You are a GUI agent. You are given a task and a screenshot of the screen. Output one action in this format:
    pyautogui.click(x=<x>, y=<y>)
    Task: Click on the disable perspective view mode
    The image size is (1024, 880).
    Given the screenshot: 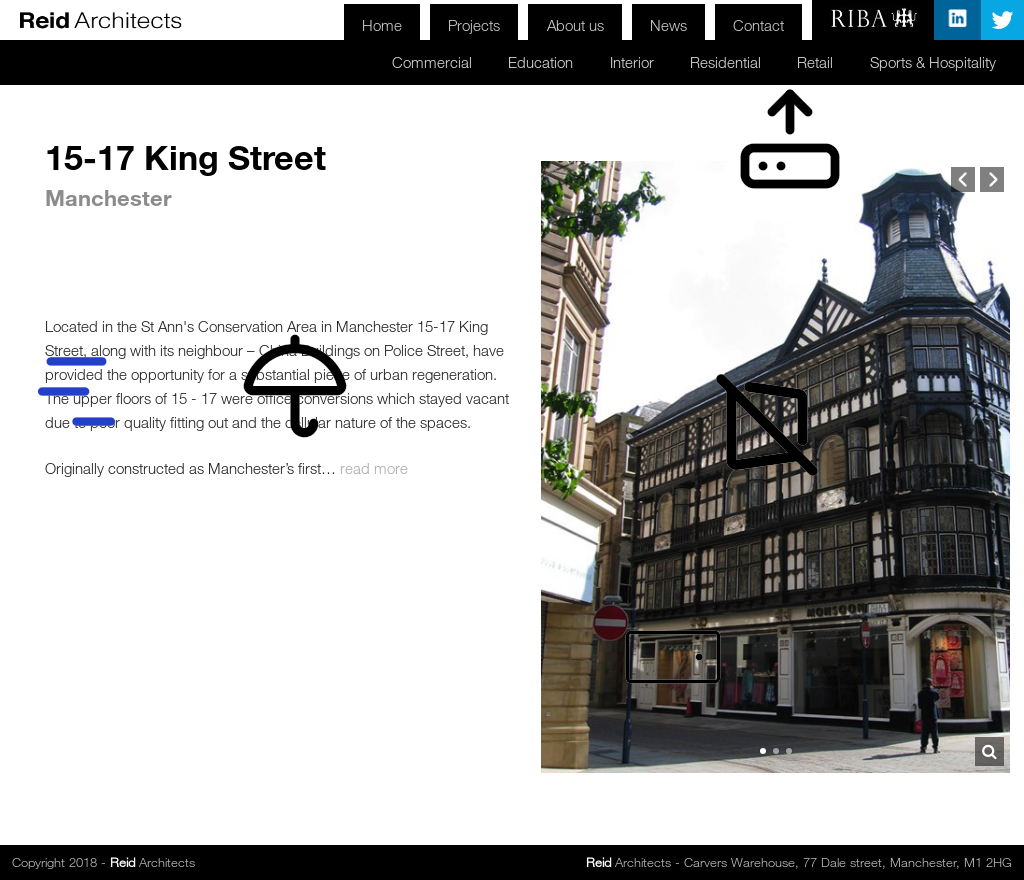 What is the action you would take?
    pyautogui.click(x=767, y=425)
    